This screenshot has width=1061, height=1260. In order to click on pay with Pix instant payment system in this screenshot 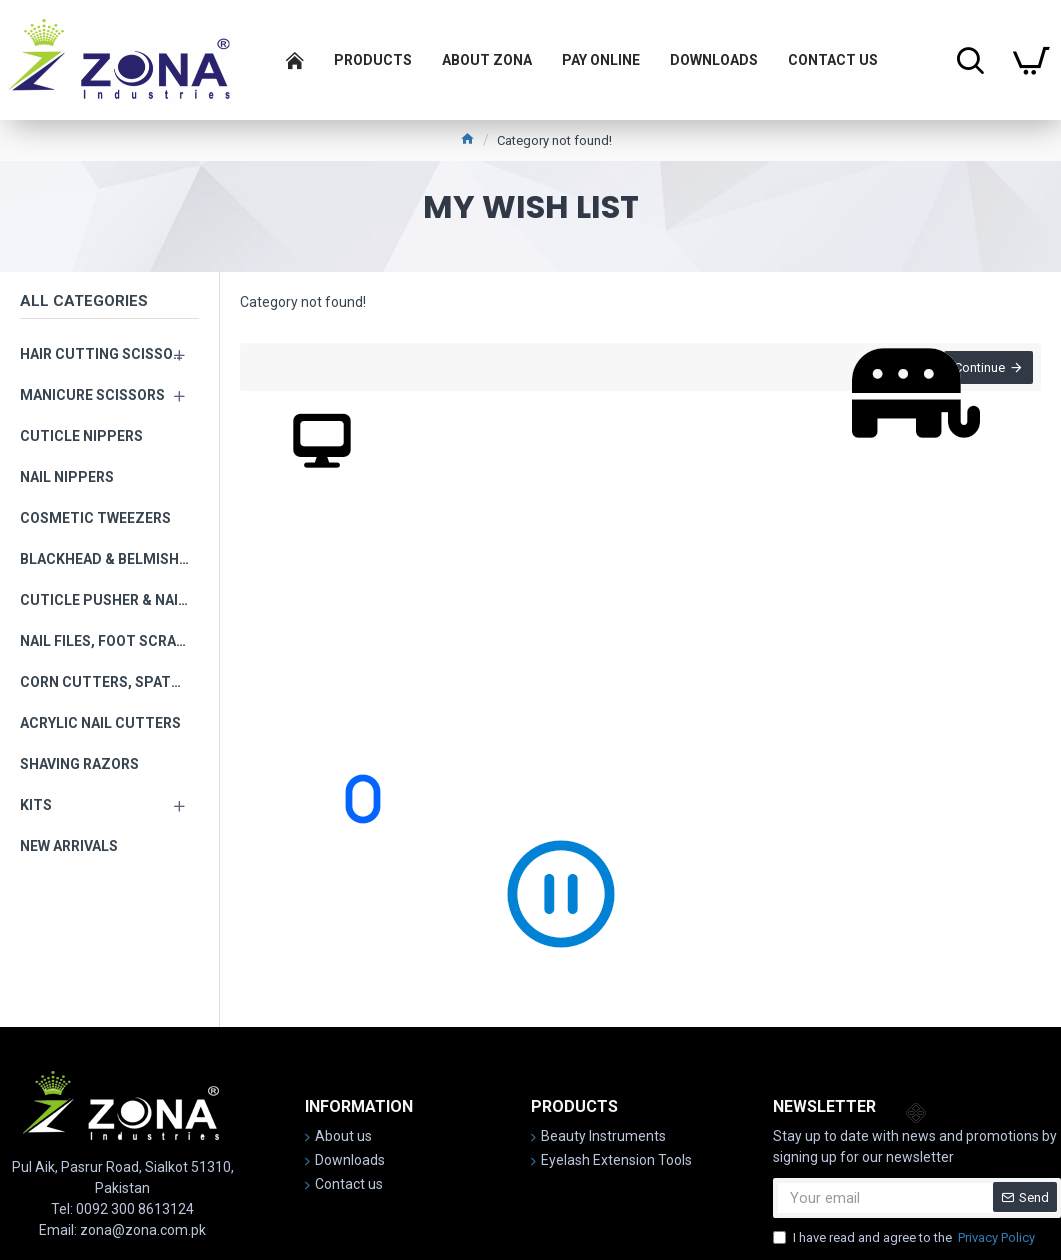, I will do `click(916, 1113)`.